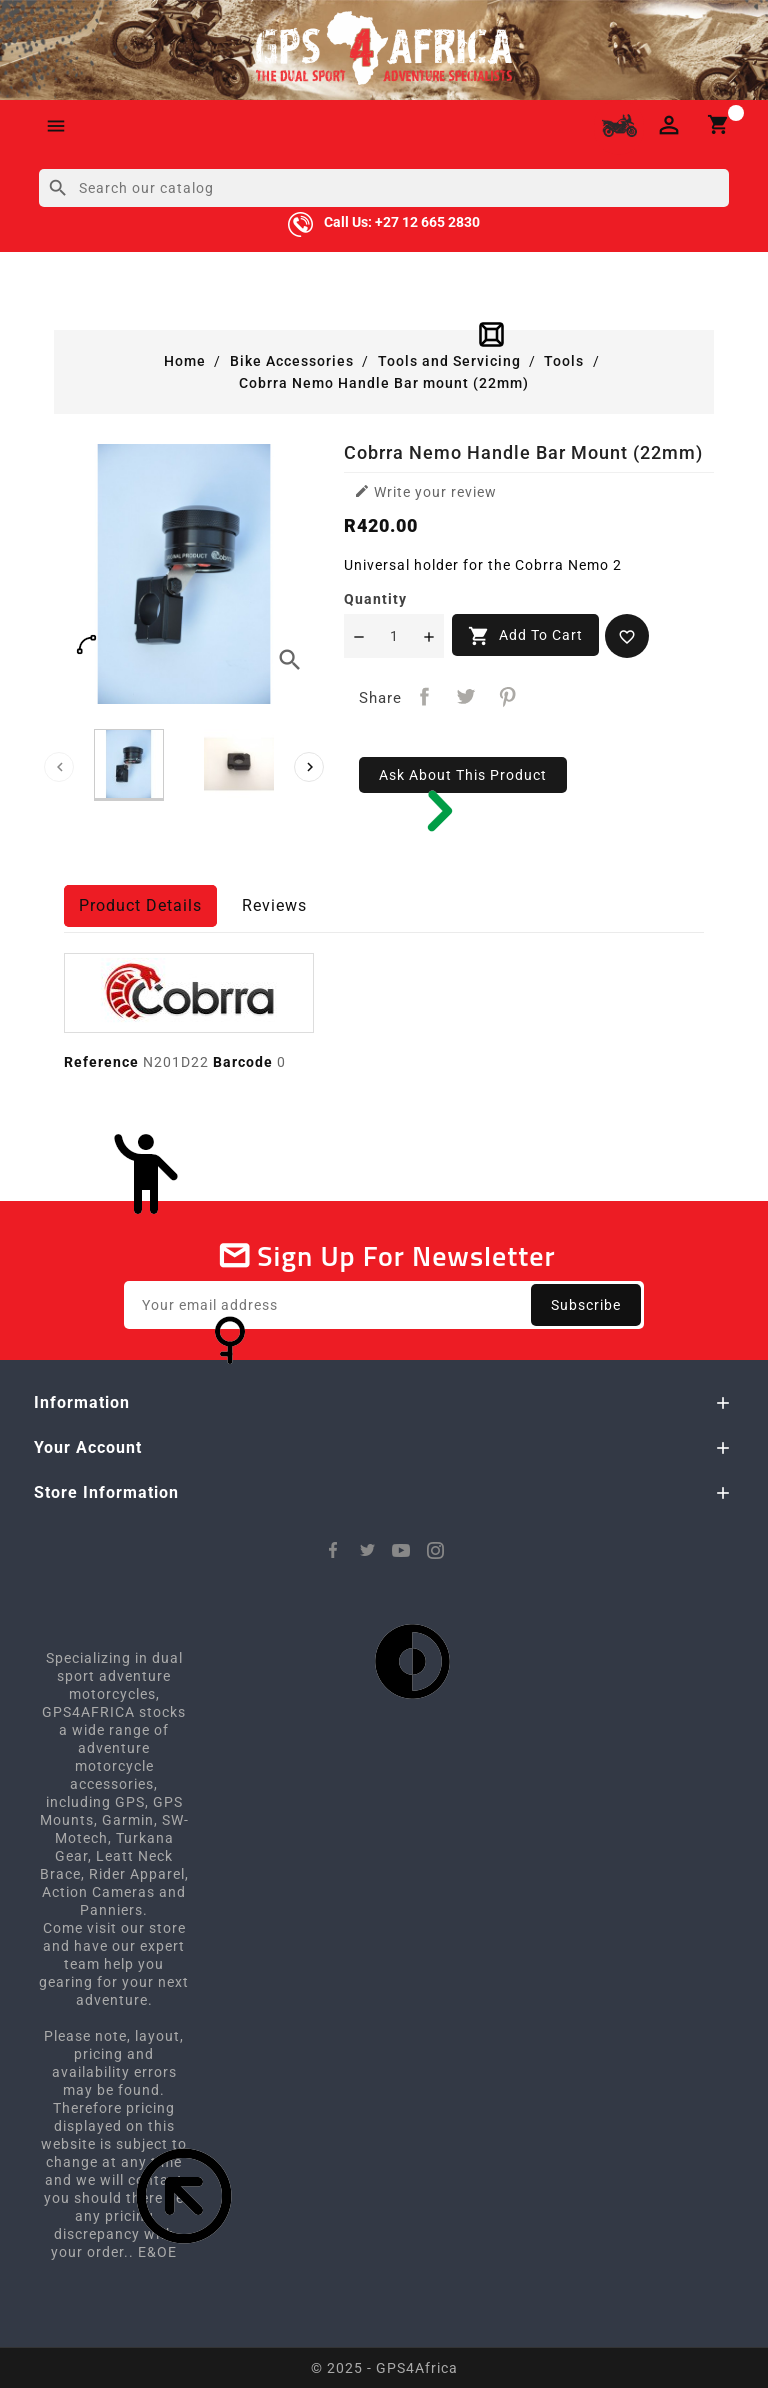 Image resolution: width=768 pixels, height=2388 pixels. What do you see at coordinates (146, 1174) in the screenshot?
I see `access social or people-related features` at bounding box center [146, 1174].